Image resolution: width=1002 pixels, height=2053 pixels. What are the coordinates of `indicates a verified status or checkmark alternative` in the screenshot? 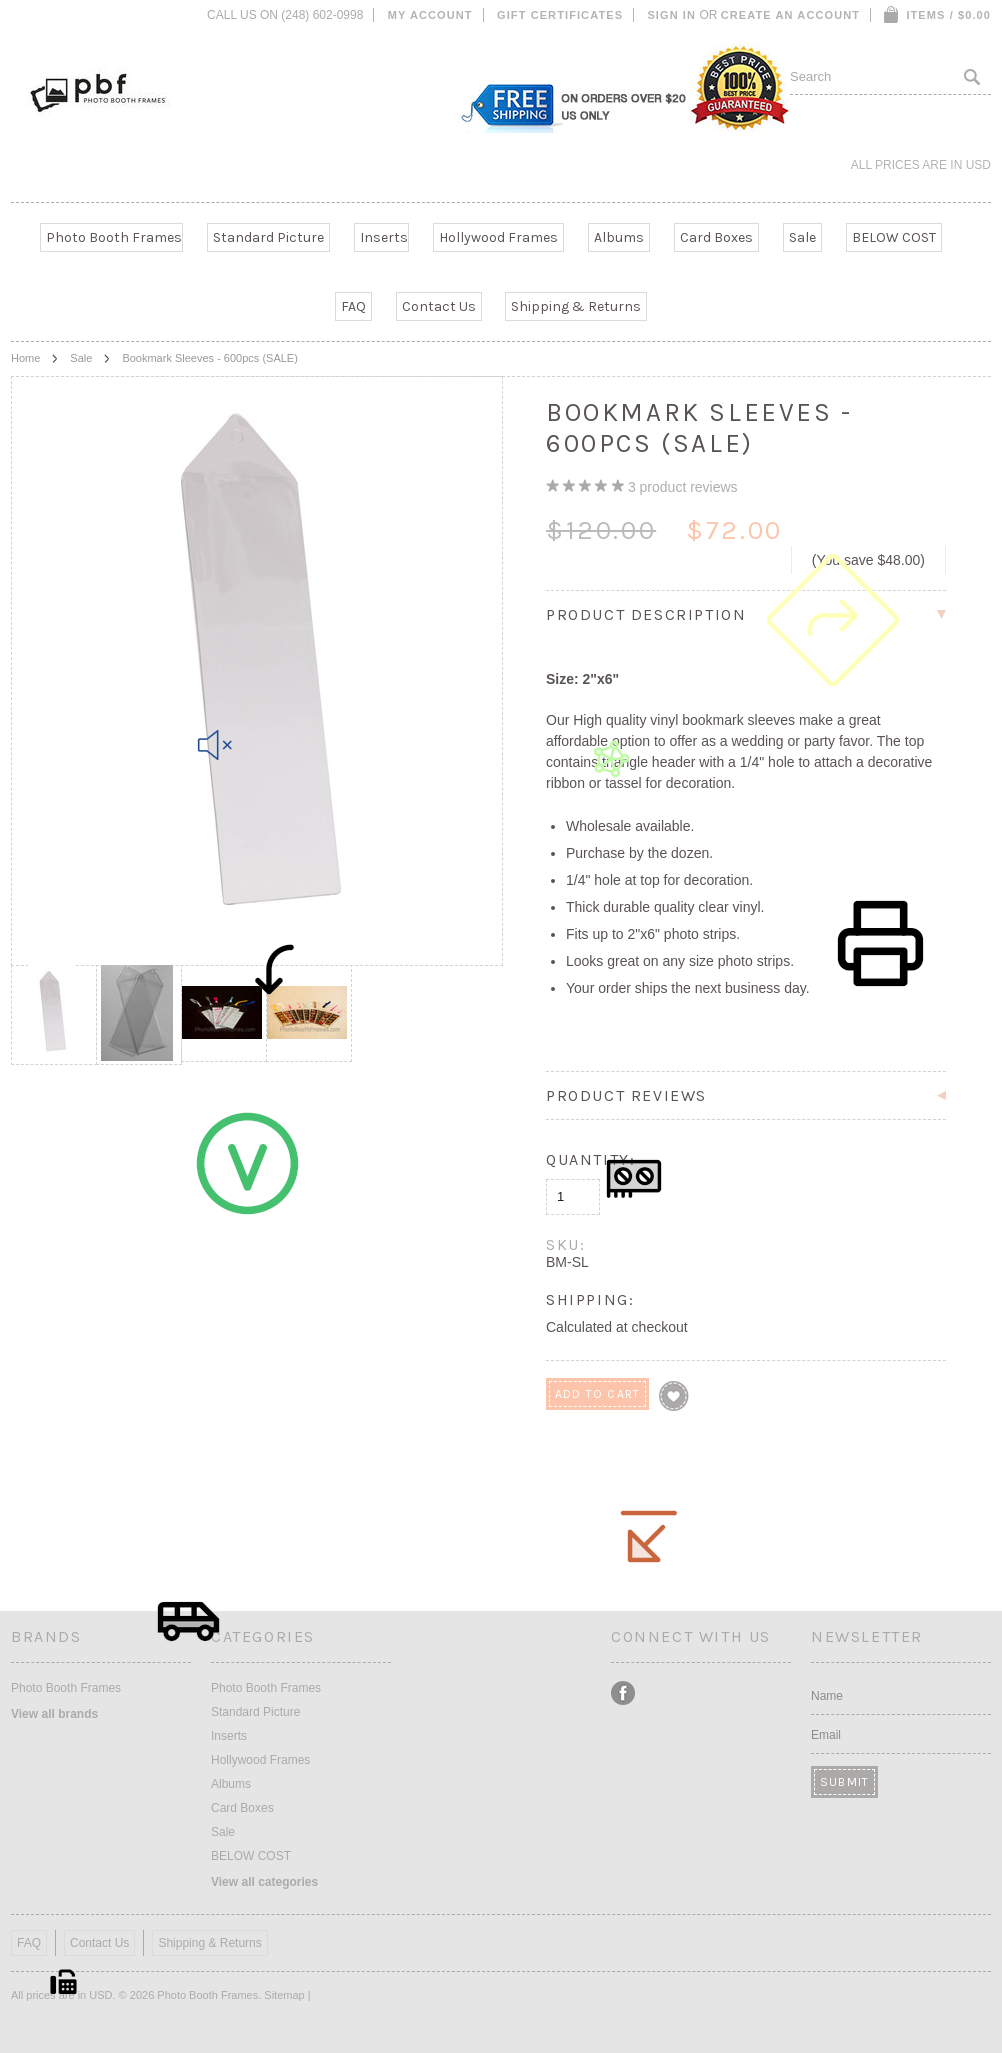 It's located at (247, 1163).